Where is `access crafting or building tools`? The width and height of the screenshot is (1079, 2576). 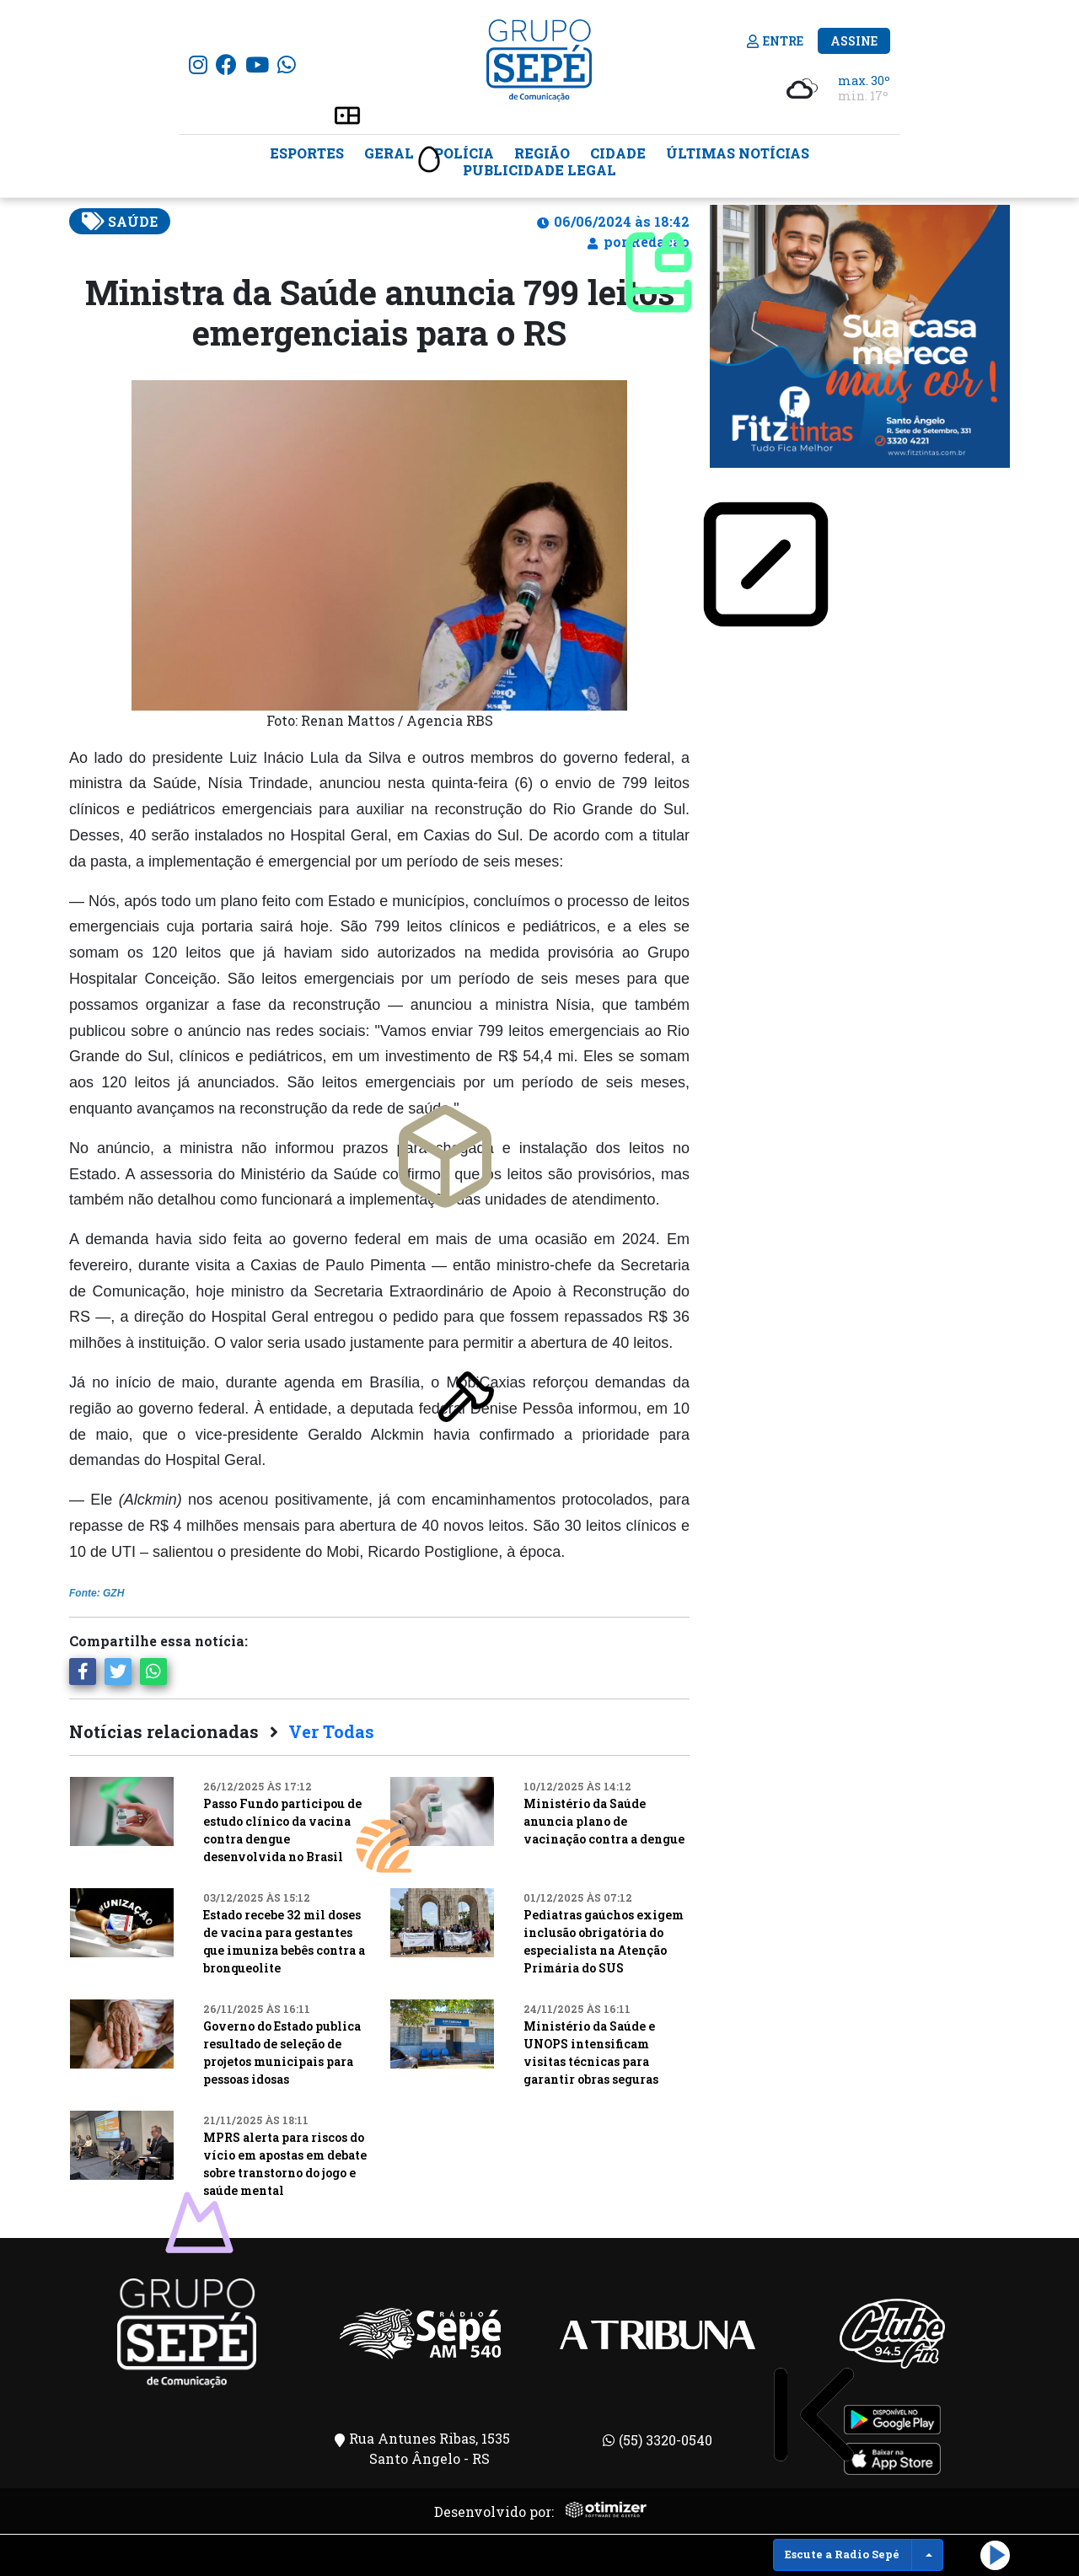
access crafting or building tools is located at coordinates (466, 1397).